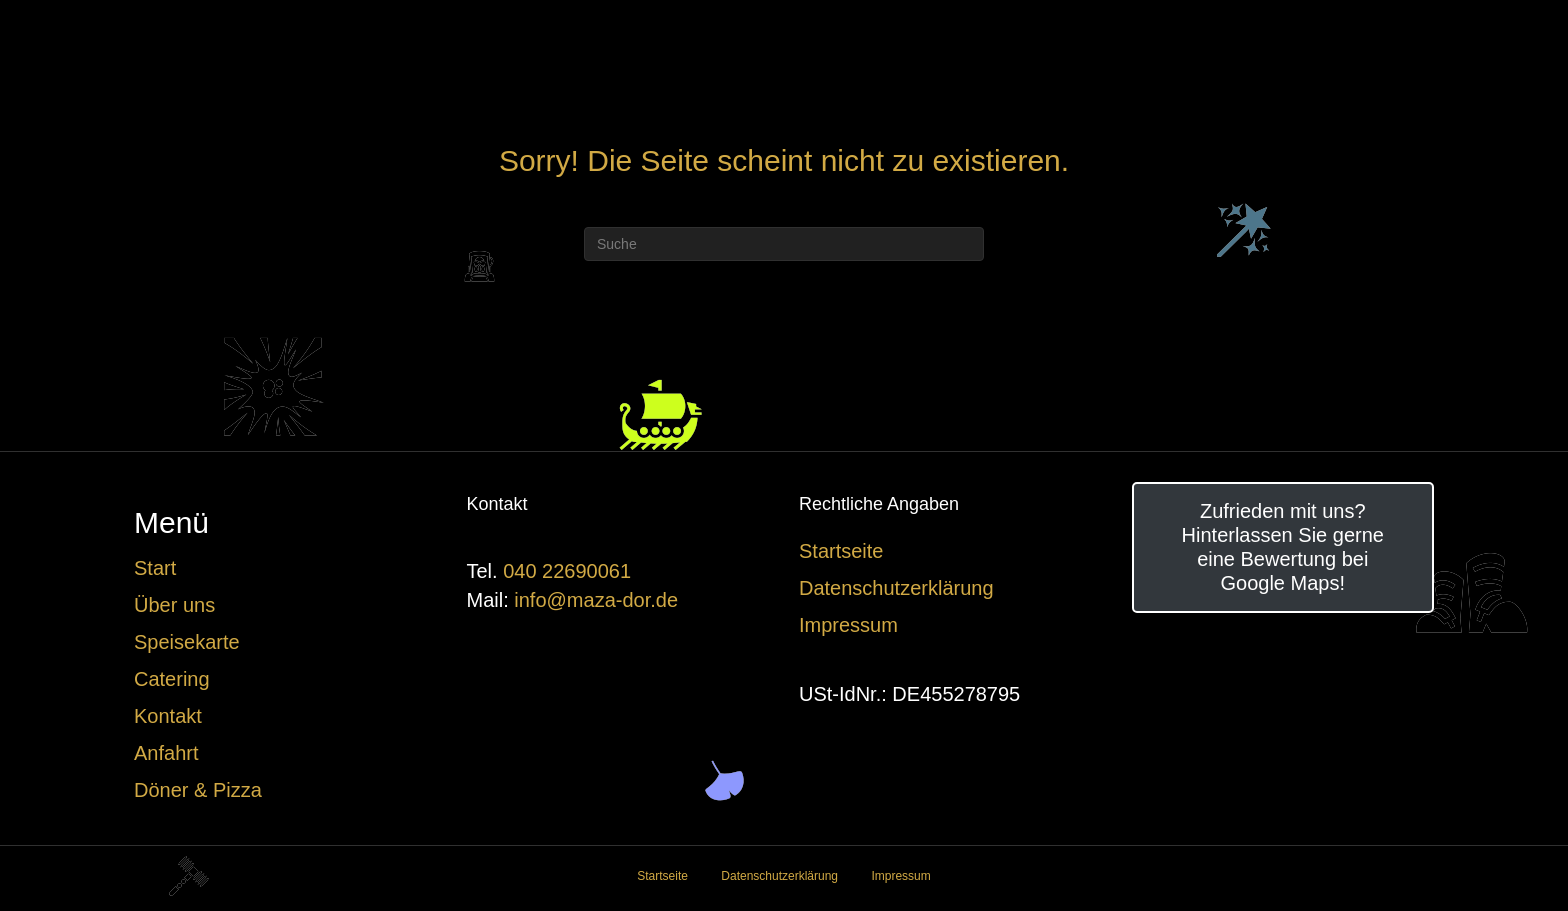 Image resolution: width=1568 pixels, height=911 pixels. What do you see at coordinates (189, 876) in the screenshot?
I see `toy mallet or hammer tool icon` at bounding box center [189, 876].